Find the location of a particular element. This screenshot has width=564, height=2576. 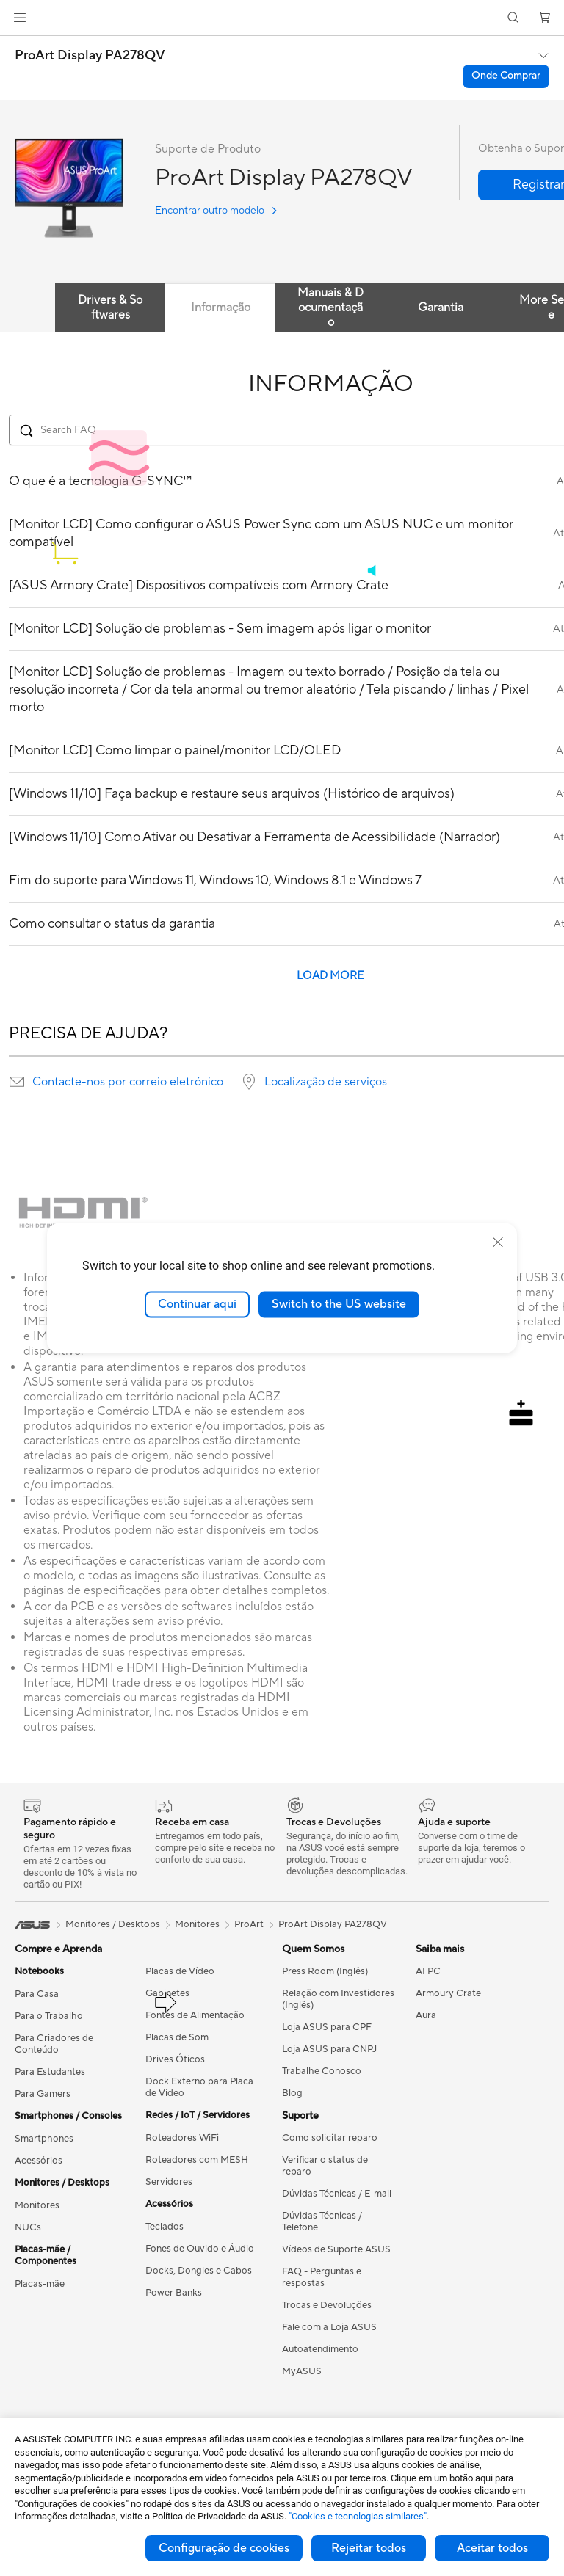

indicates approximate or estimated value is located at coordinates (119, 458).